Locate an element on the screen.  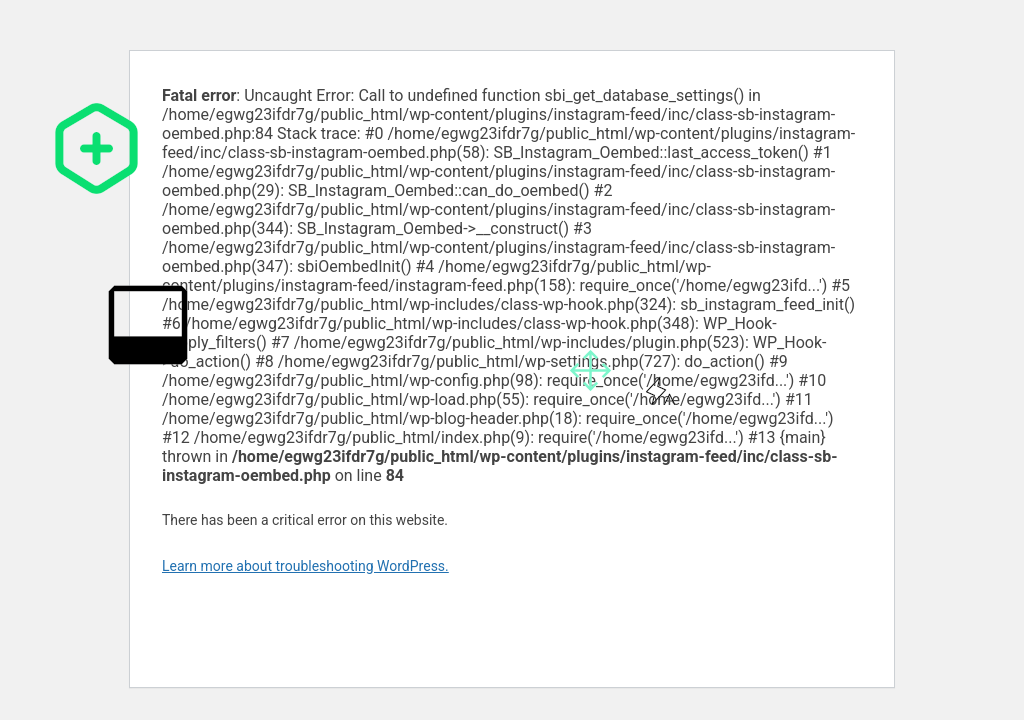
toggle auto-flash mode for camera is located at coordinates (660, 392).